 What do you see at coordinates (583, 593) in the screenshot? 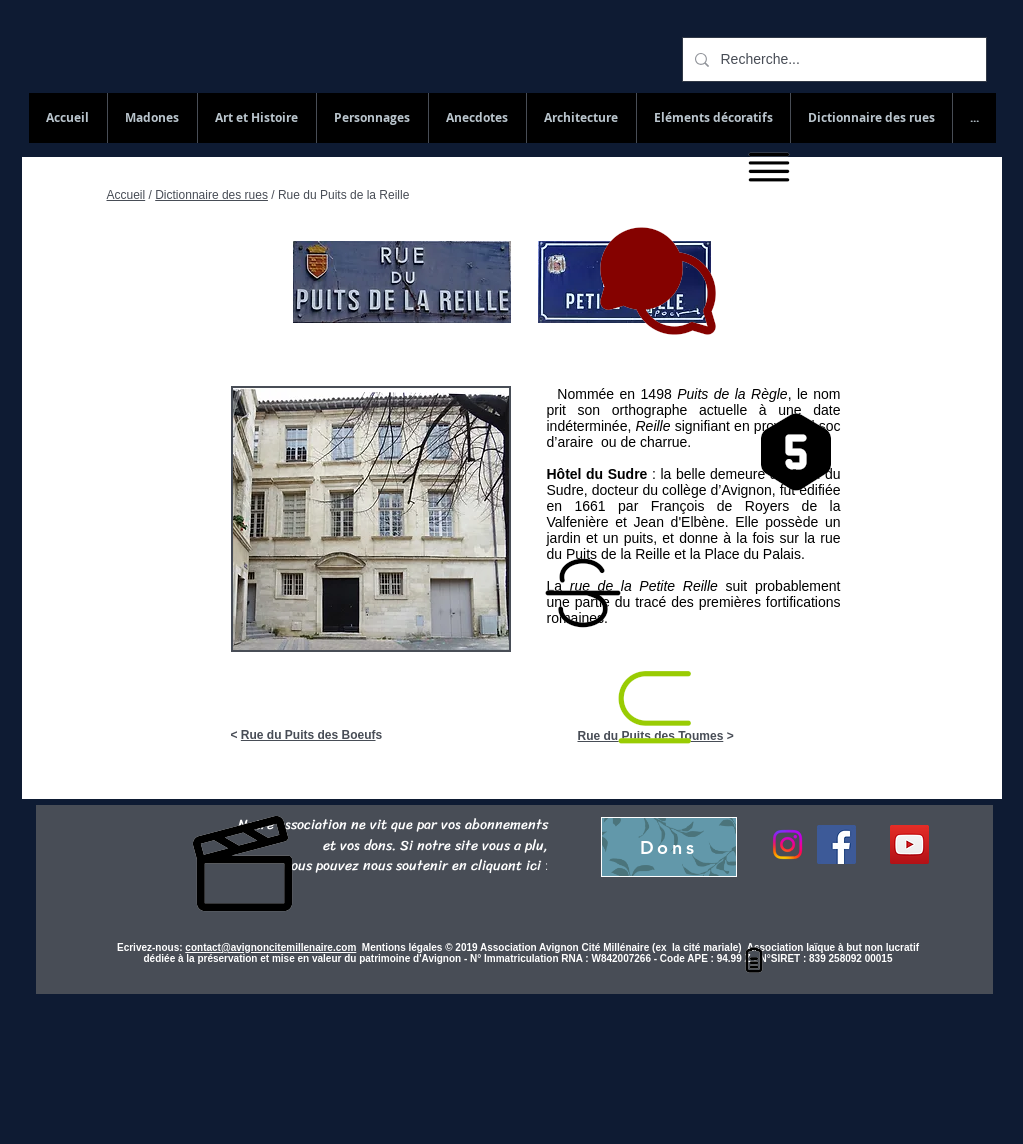
I see `apply strikethrough formatting to selected text` at bounding box center [583, 593].